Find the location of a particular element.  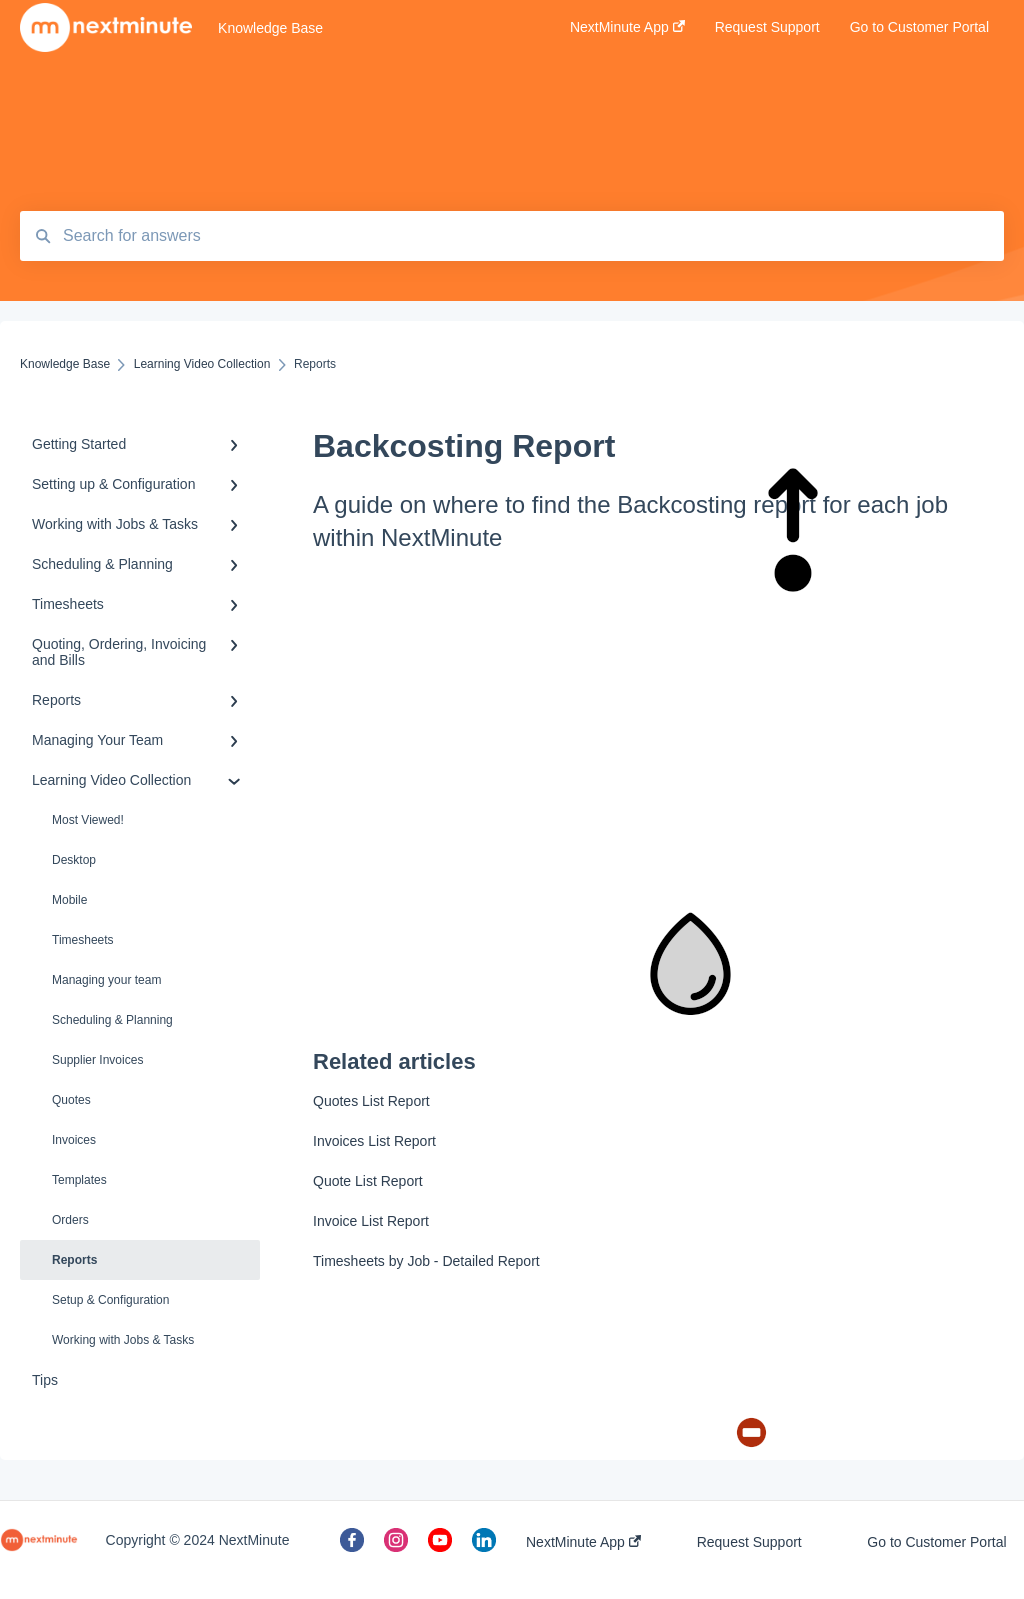

move item up in a list is located at coordinates (793, 530).